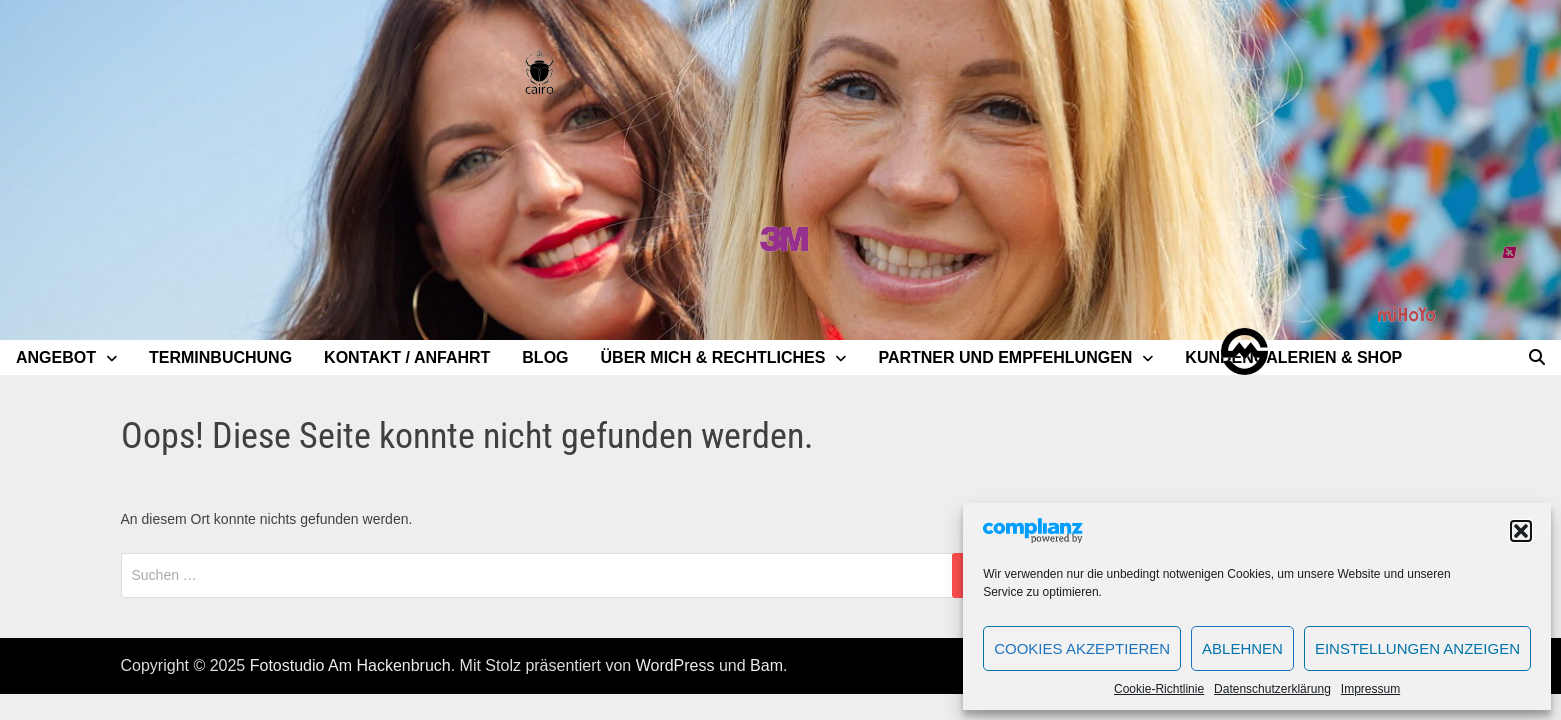  What do you see at coordinates (1244, 351) in the screenshot?
I see `shanghai metro official app or website` at bounding box center [1244, 351].